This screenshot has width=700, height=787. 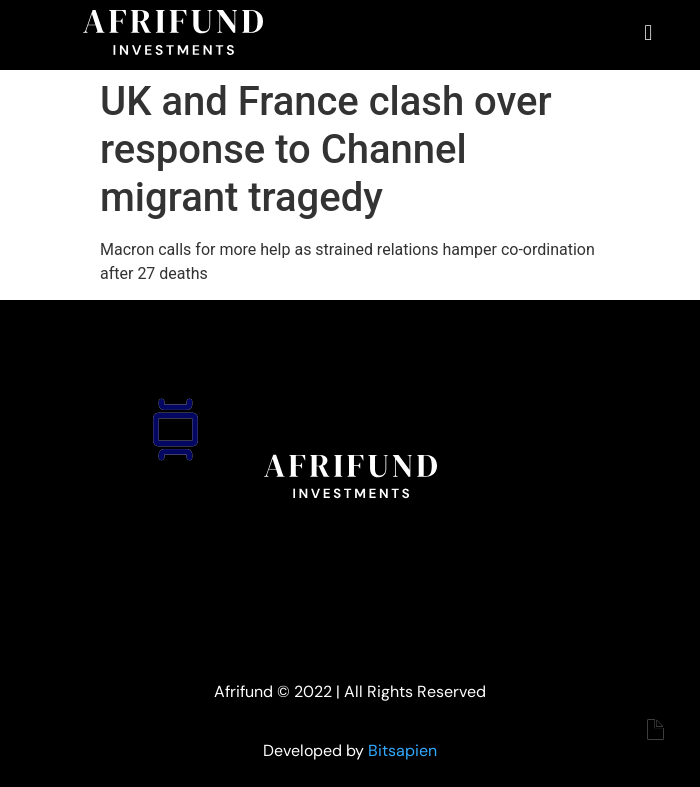 I want to click on scroll through a vertical carousel, so click(x=175, y=429).